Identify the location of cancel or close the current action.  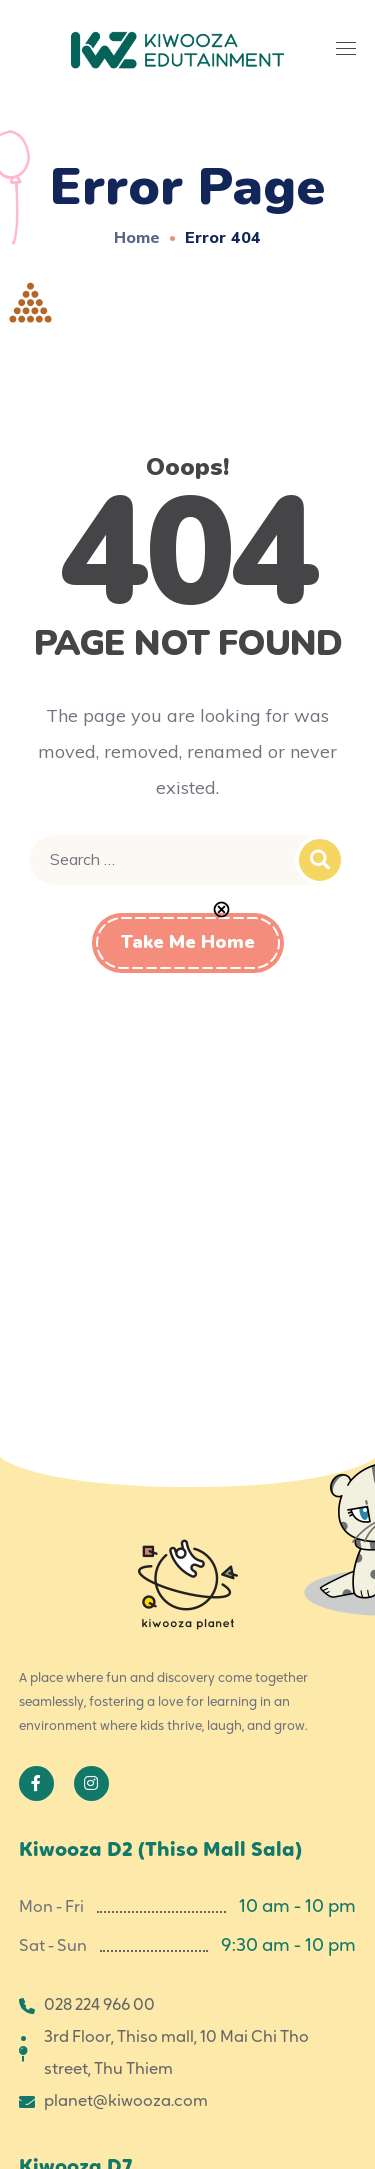
(221, 909).